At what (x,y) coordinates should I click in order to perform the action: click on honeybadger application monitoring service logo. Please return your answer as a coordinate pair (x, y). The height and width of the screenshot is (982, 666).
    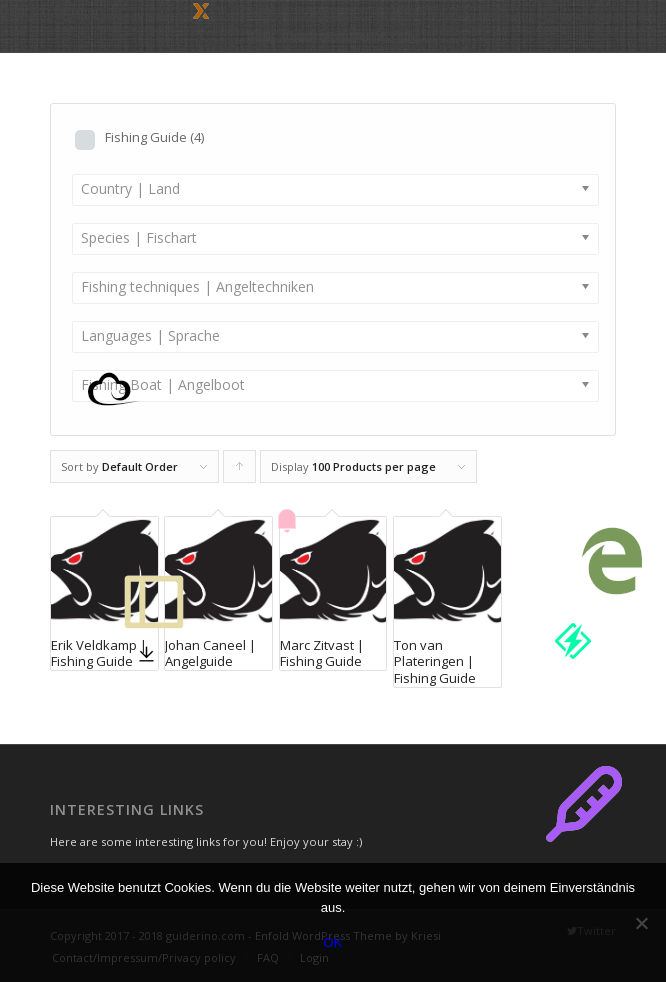
    Looking at the image, I should click on (573, 641).